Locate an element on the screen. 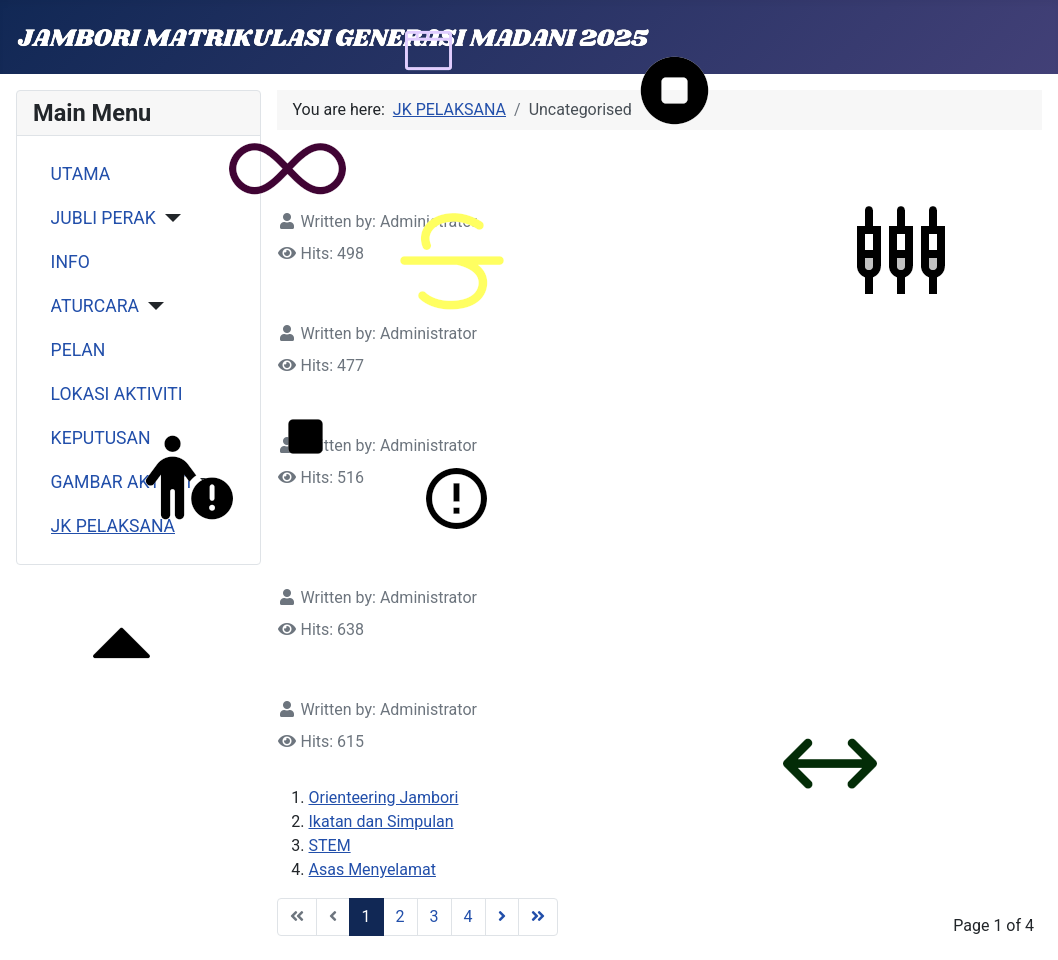  indicates unlimited or infinite quantity is located at coordinates (287, 167).